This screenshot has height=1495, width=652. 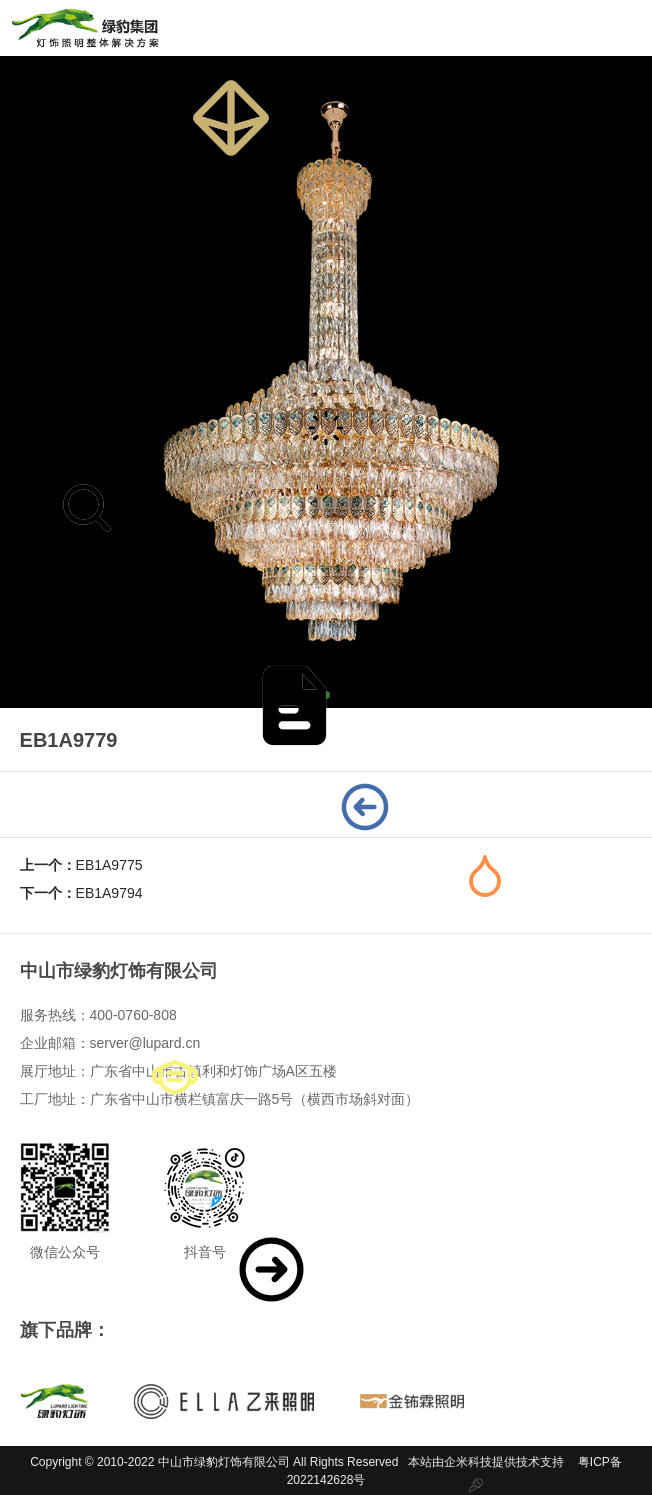 What do you see at coordinates (475, 1485) in the screenshot?
I see `access voice recording or audio input` at bounding box center [475, 1485].